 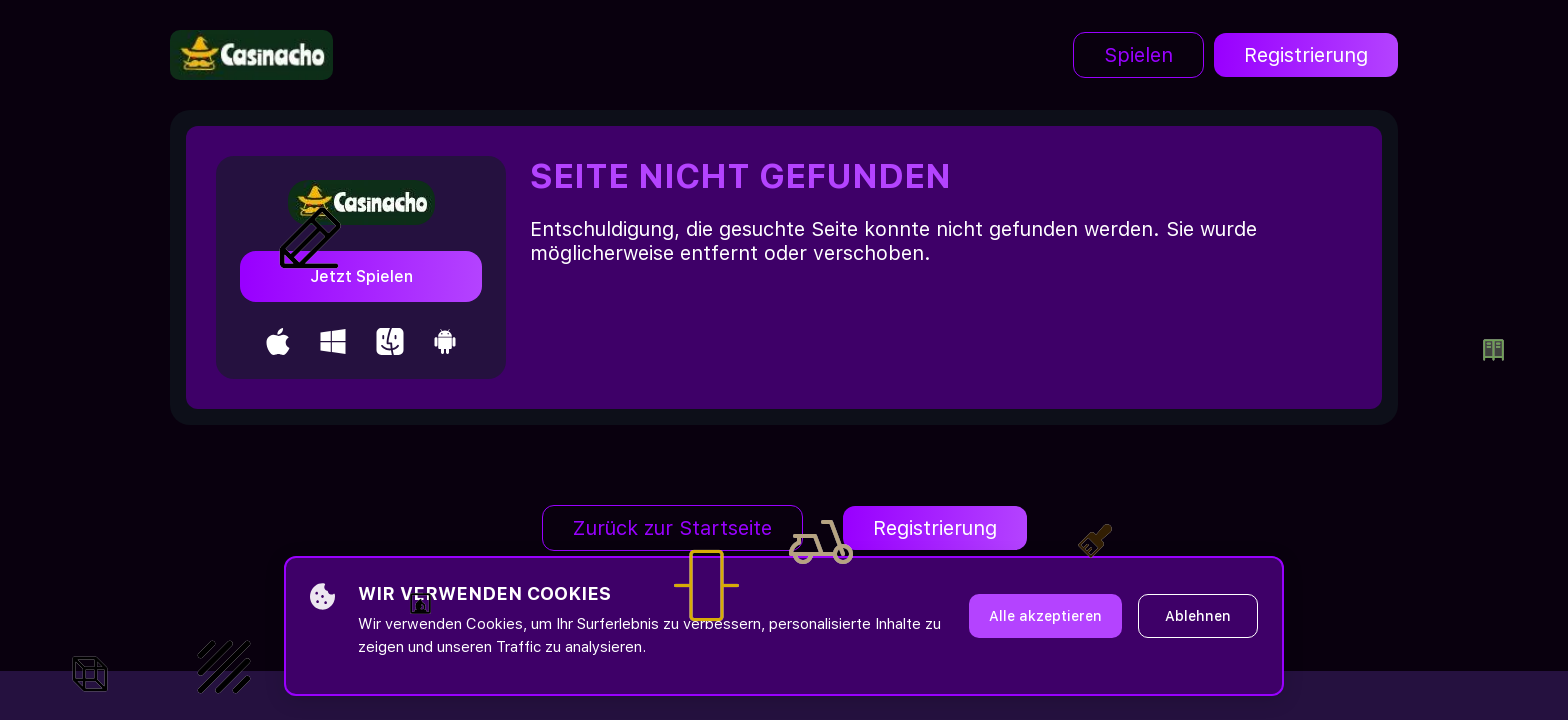 What do you see at coordinates (90, 674) in the screenshot?
I see `view 3D model or object` at bounding box center [90, 674].